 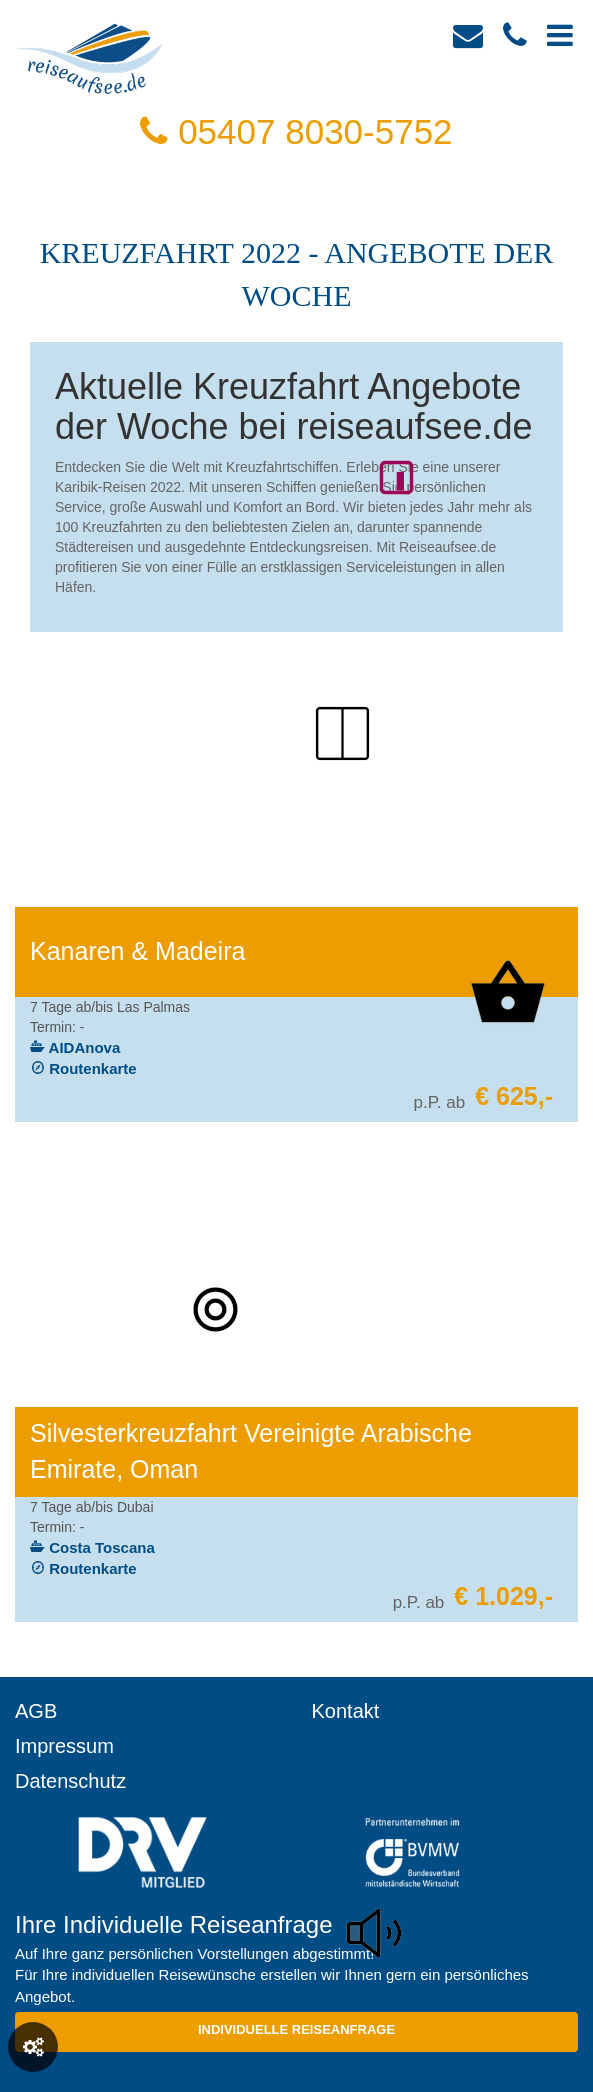 What do you see at coordinates (508, 993) in the screenshot?
I see `view your shopping basket` at bounding box center [508, 993].